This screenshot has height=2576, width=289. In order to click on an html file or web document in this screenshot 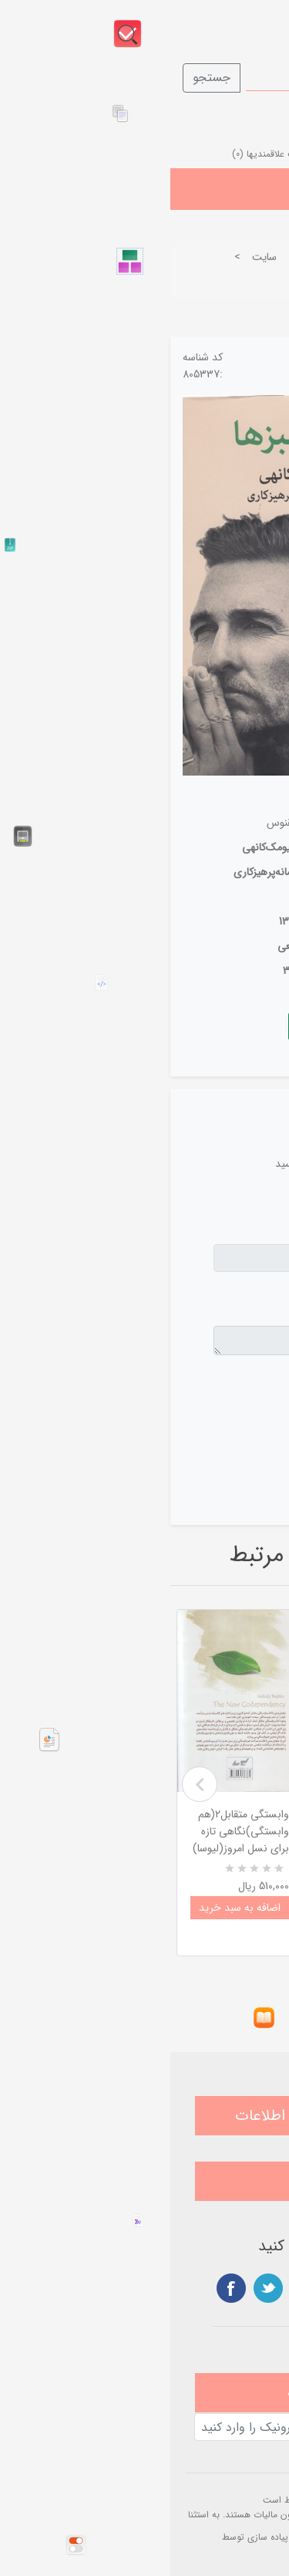, I will do `click(102, 982)`.